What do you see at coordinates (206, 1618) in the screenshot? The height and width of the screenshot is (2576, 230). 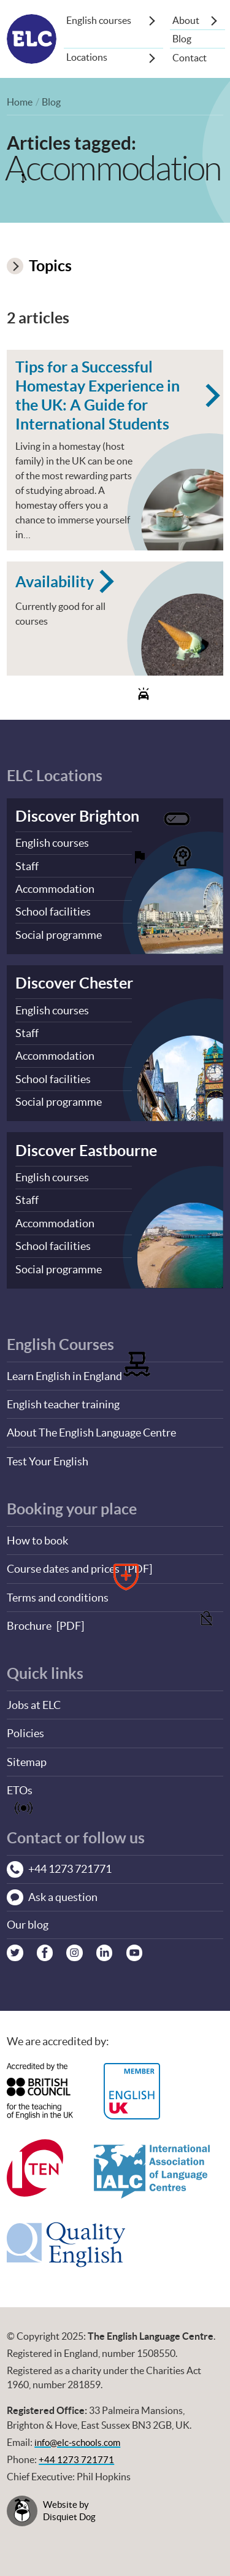 I see `indicates an unencrypted or insecure connection` at bounding box center [206, 1618].